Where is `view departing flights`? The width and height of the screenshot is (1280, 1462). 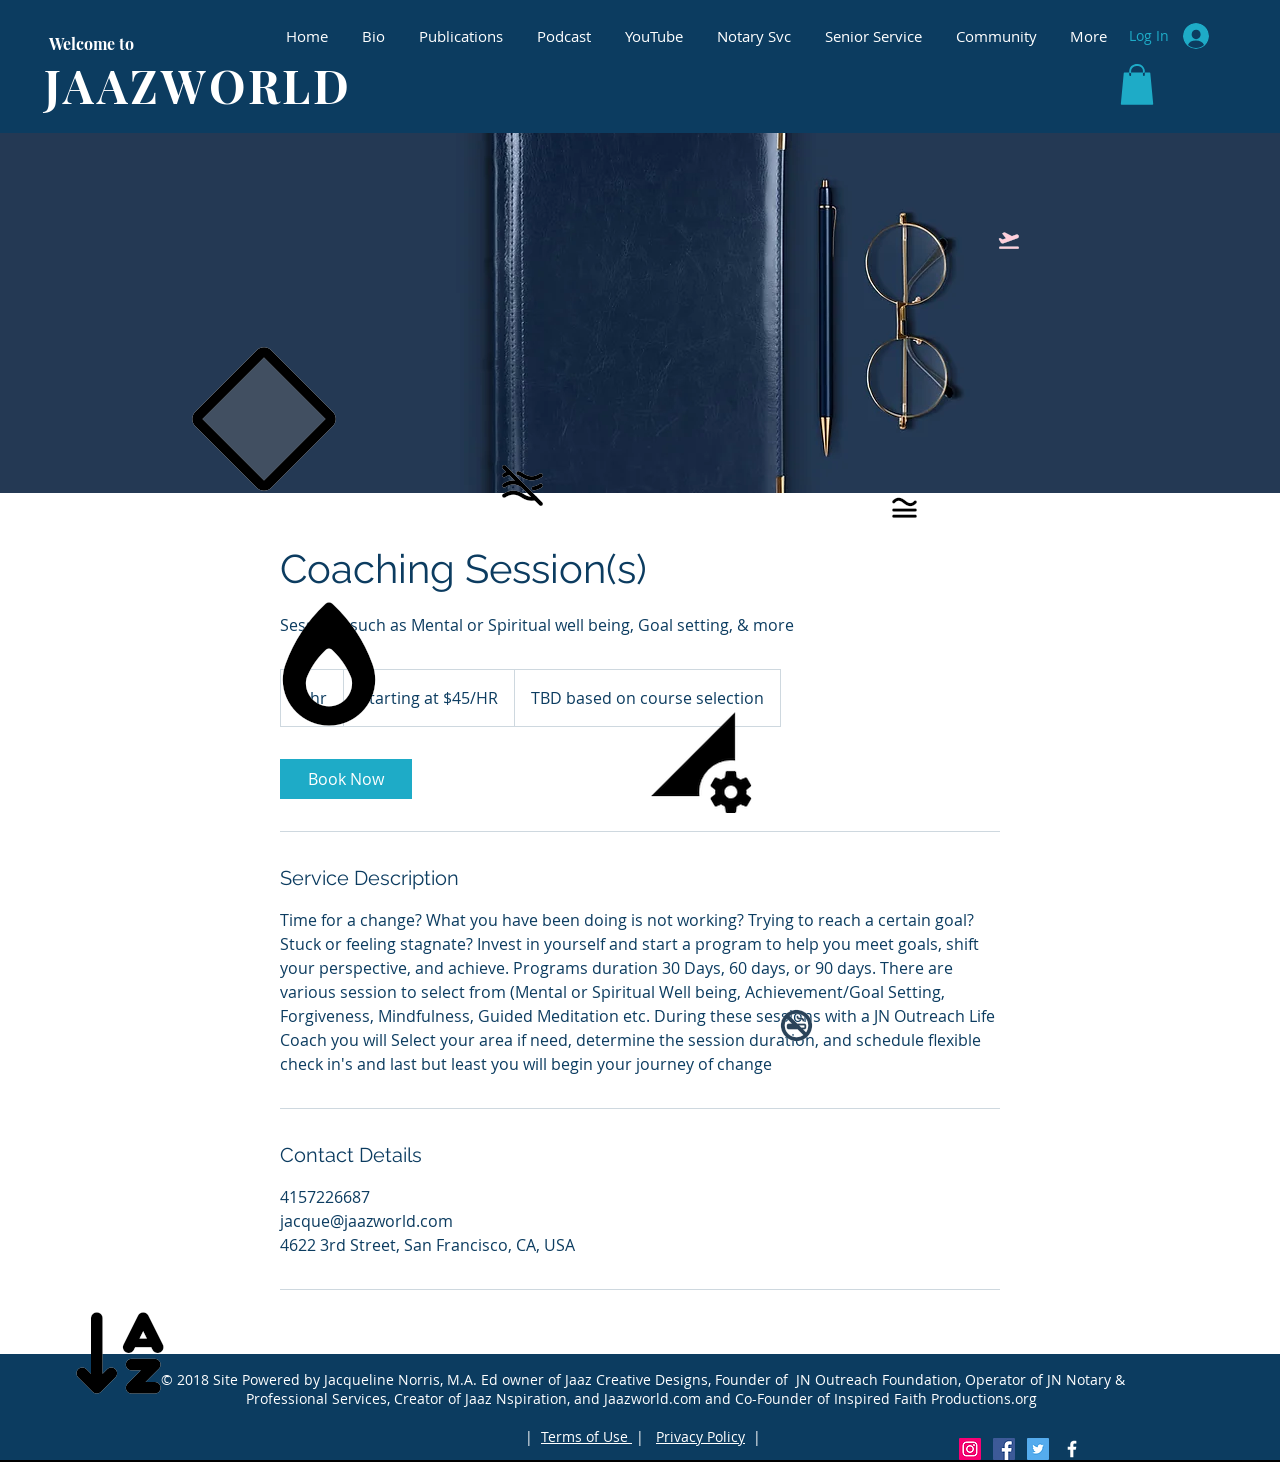 view departing flights is located at coordinates (1009, 240).